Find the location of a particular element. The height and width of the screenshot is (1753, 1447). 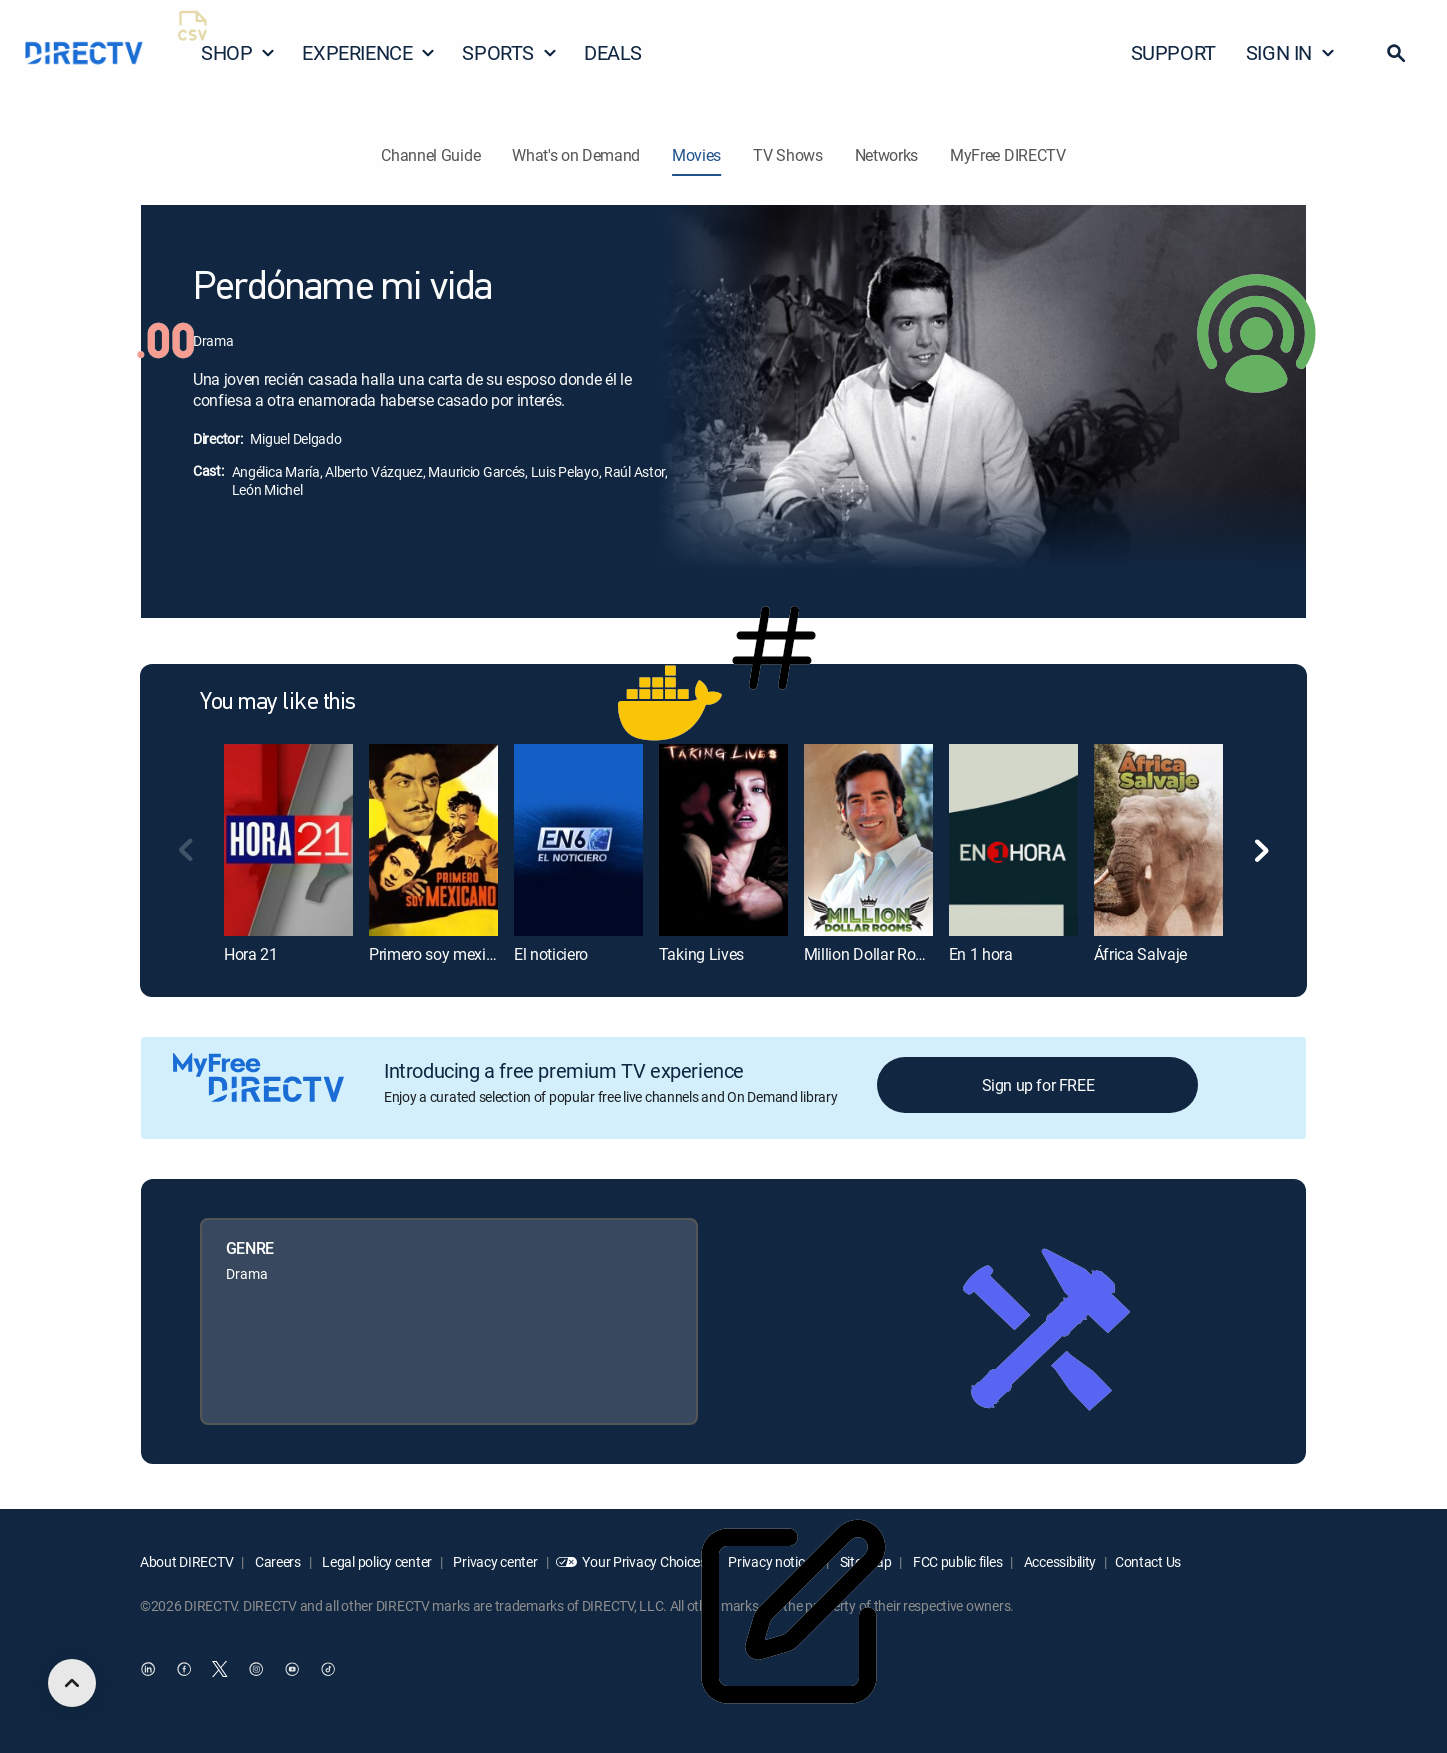

join a stage channel for live audio broadcasts is located at coordinates (1256, 333).